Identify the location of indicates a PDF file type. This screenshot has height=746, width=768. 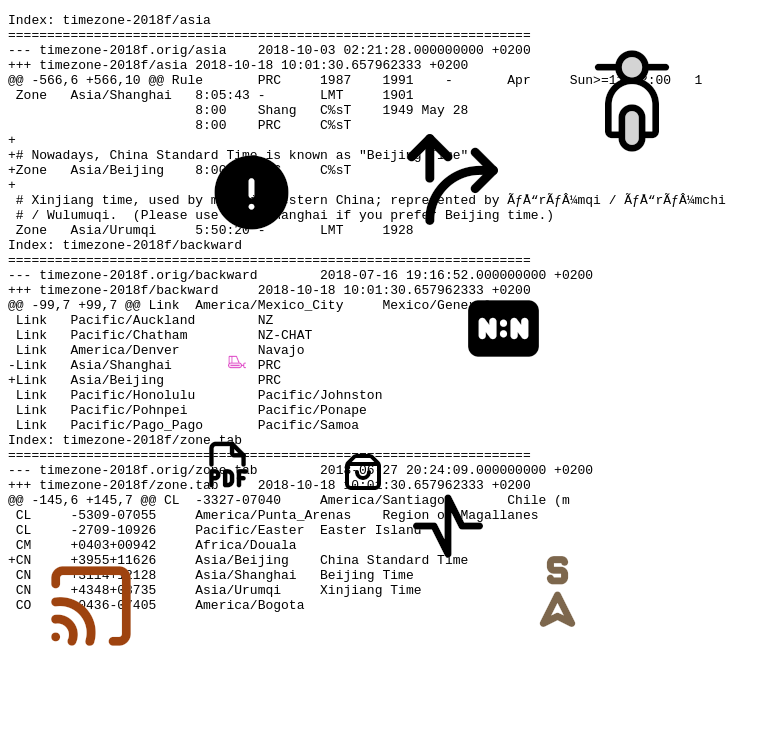
(227, 464).